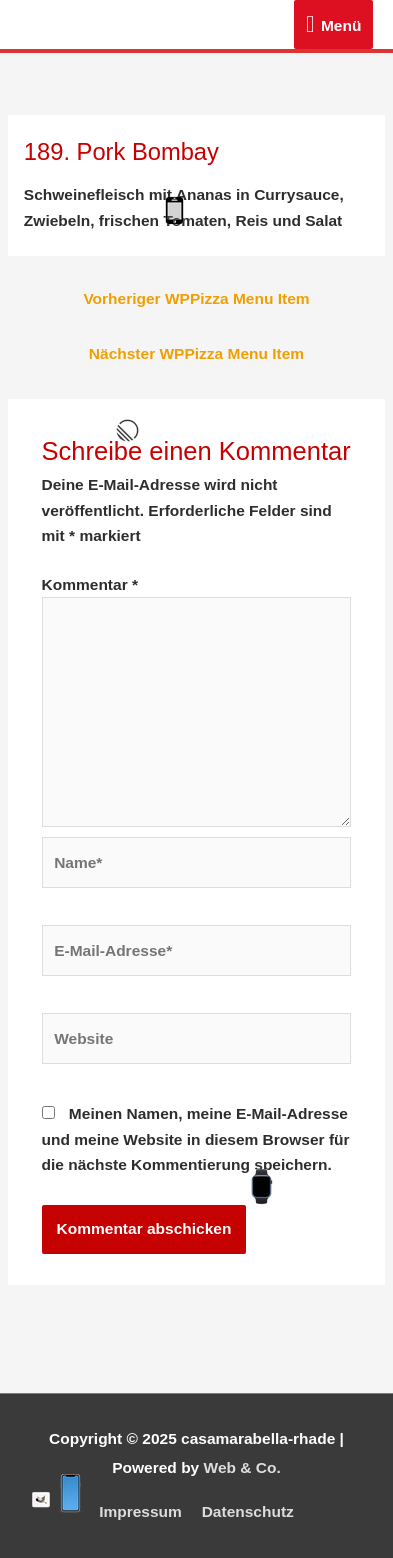  Describe the element at coordinates (41, 1499) in the screenshot. I see `open a GIMP image file` at that location.